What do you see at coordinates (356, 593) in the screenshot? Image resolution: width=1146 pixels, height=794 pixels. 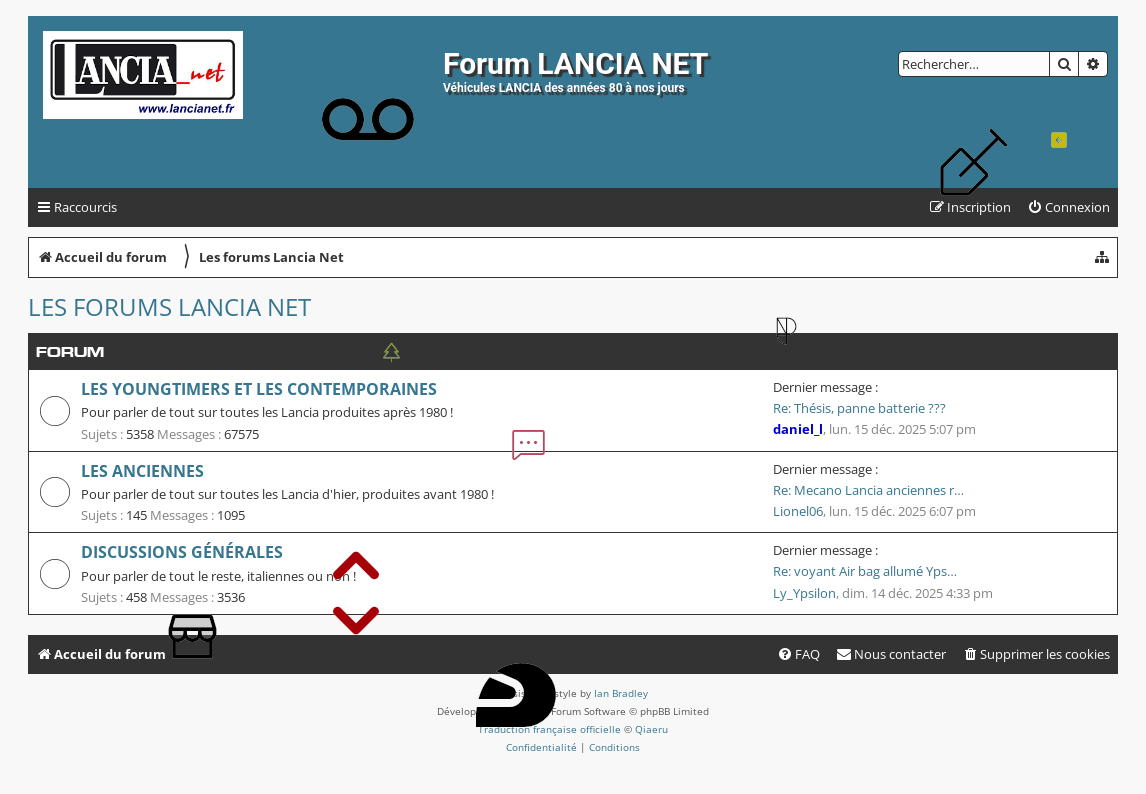 I see `expand or collapse a dropdown menu` at bounding box center [356, 593].